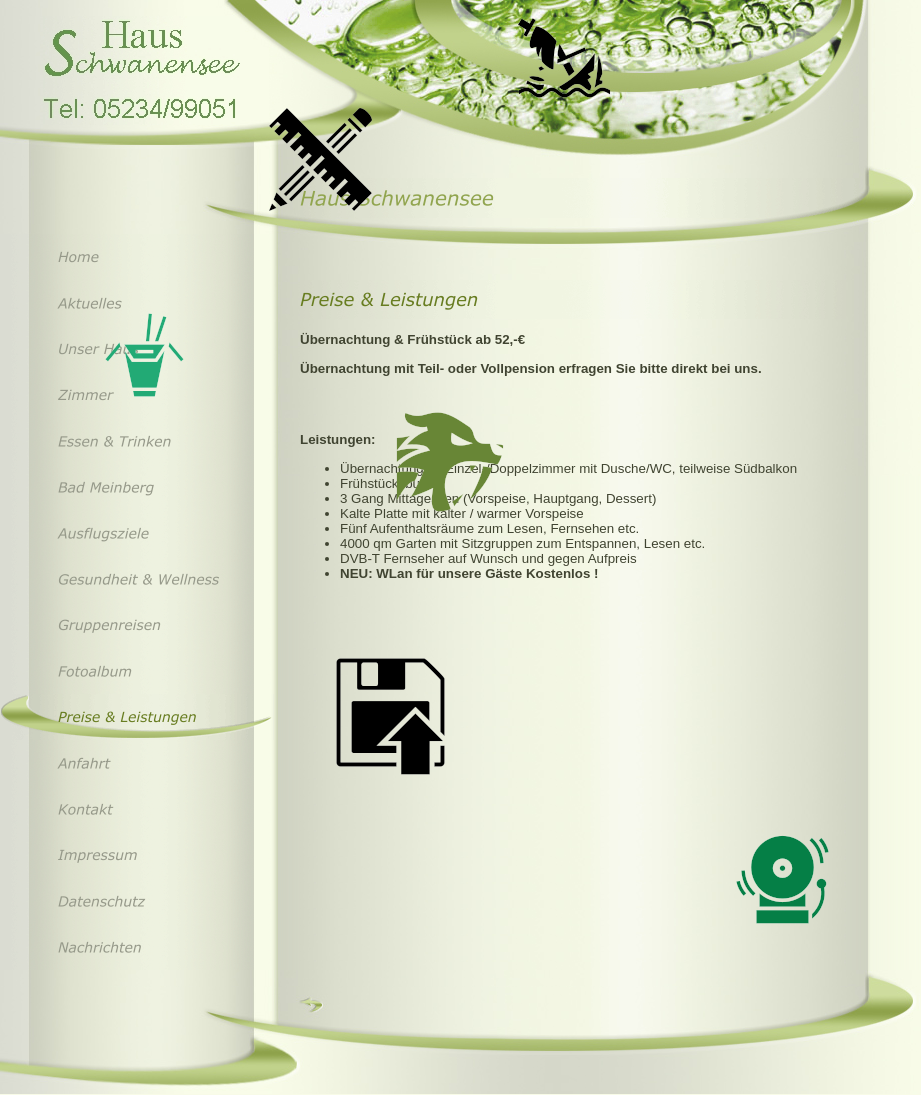 This screenshot has height=1095, width=921. What do you see at coordinates (450, 462) in the screenshot?
I see `select saber-toothed cat character or avatar` at bounding box center [450, 462].